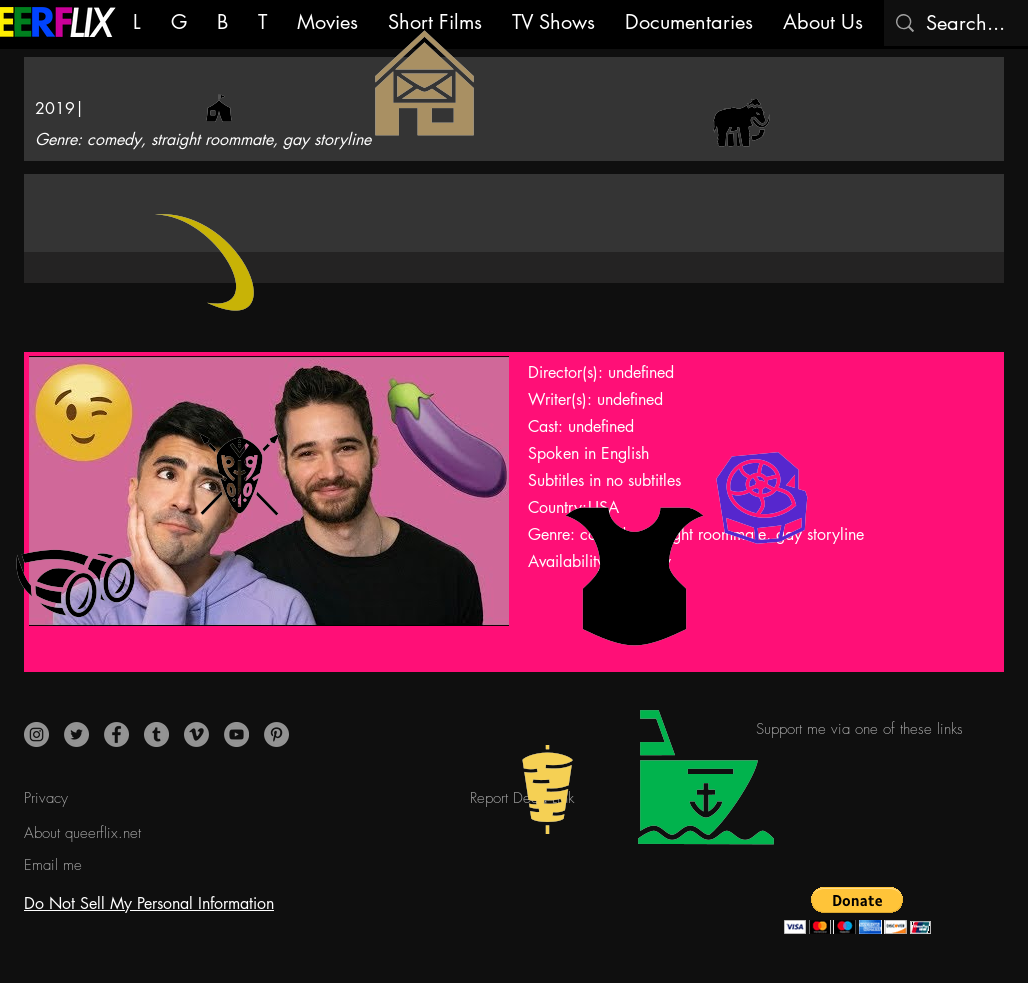 The width and height of the screenshot is (1028, 983). Describe the element at coordinates (204, 263) in the screenshot. I see `perform a quick attack or slash action` at that location.